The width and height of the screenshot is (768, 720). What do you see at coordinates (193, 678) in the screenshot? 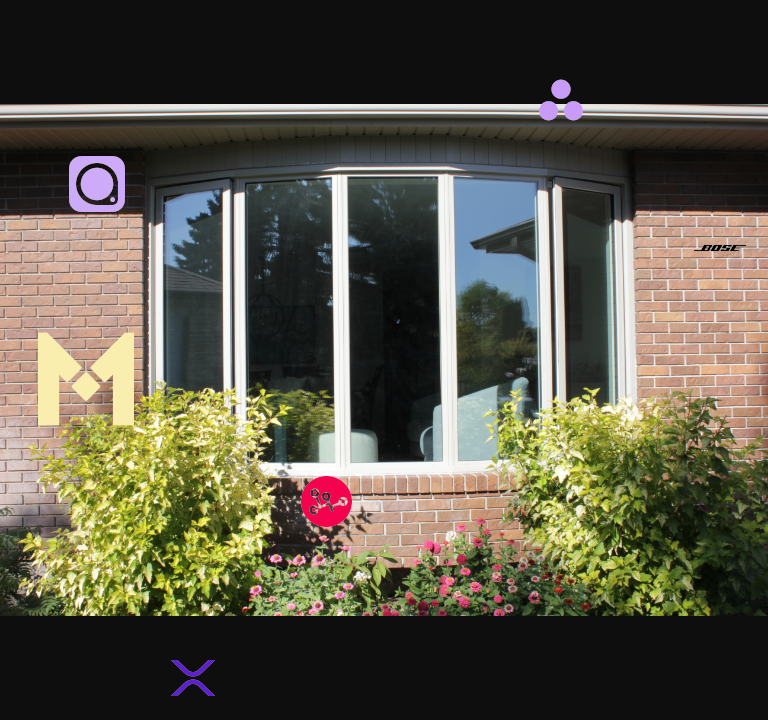
I see `xrp cryptocurrency logo` at bounding box center [193, 678].